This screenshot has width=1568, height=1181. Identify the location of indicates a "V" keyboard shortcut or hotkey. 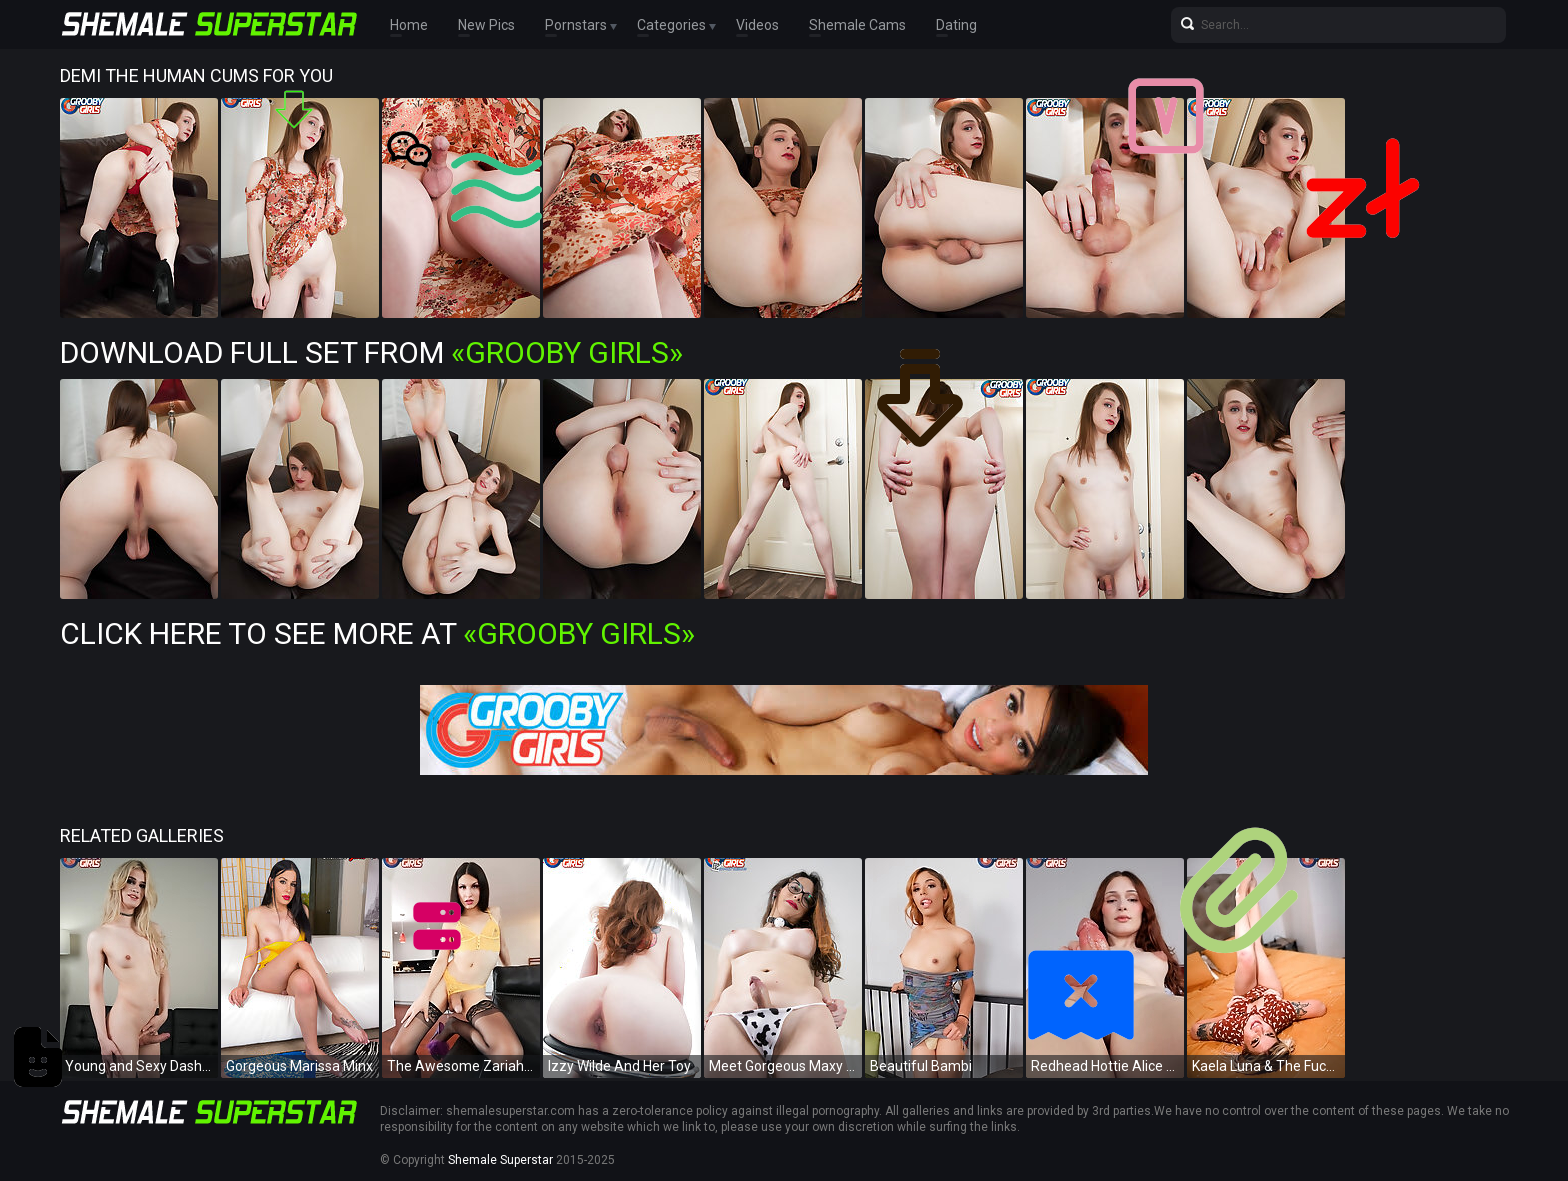
(1166, 116).